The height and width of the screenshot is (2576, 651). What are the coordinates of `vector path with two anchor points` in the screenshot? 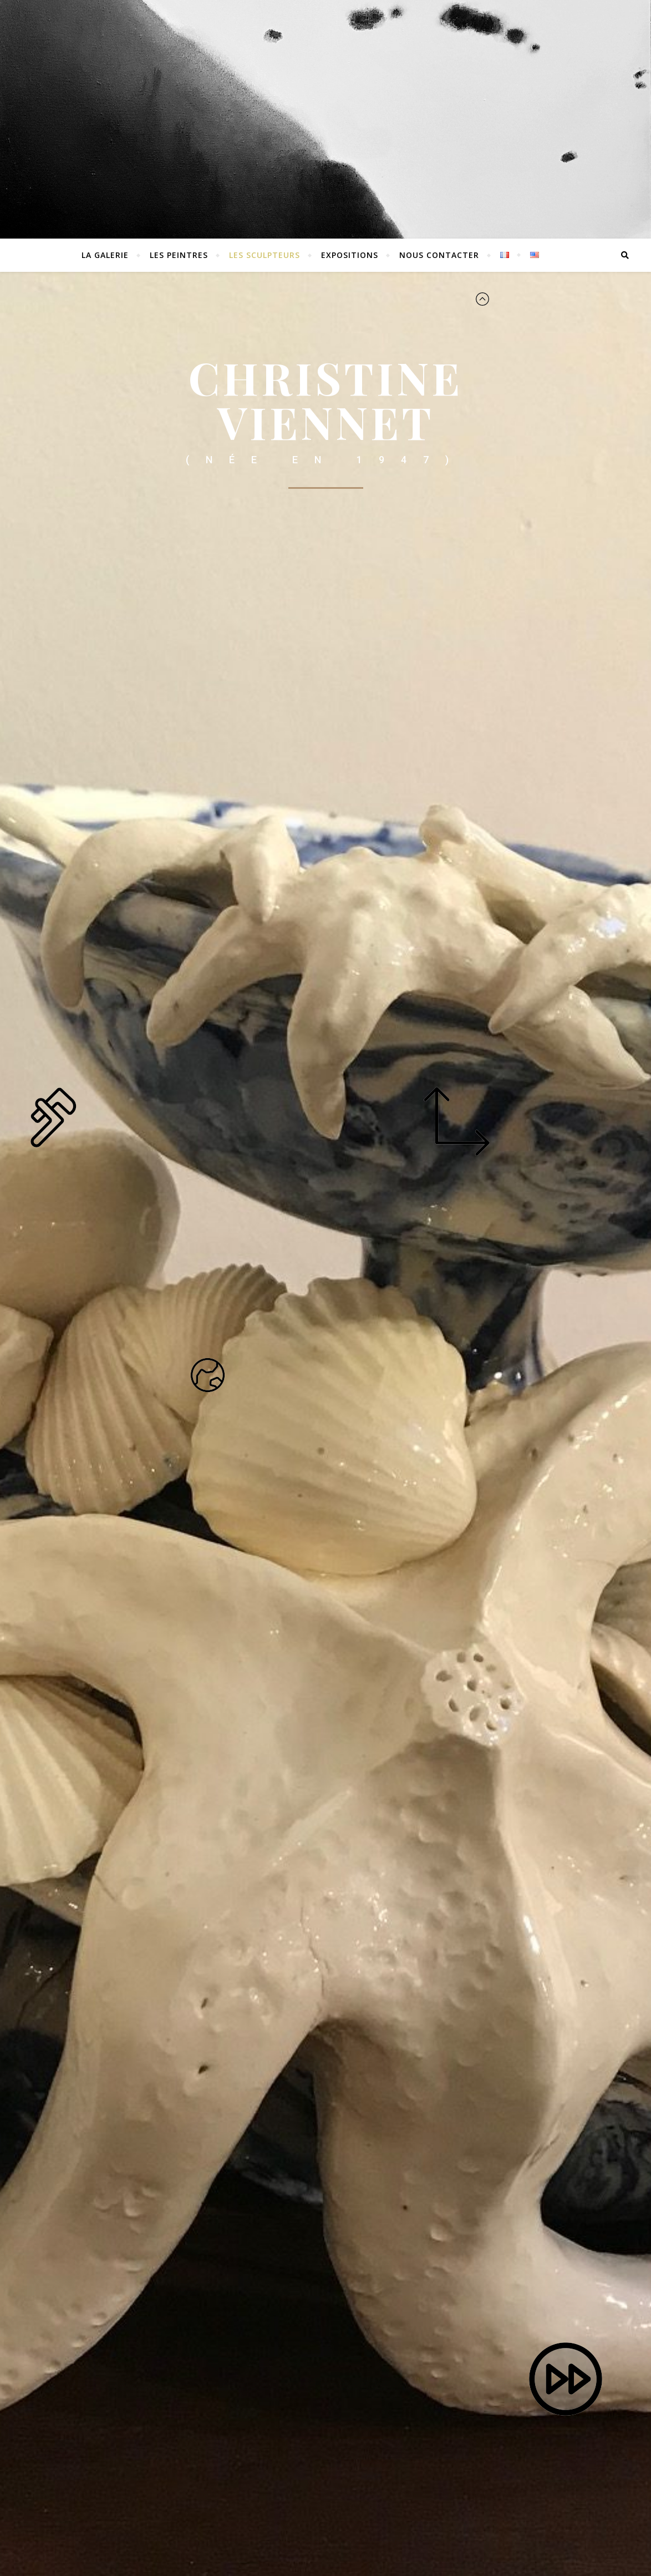 It's located at (454, 1120).